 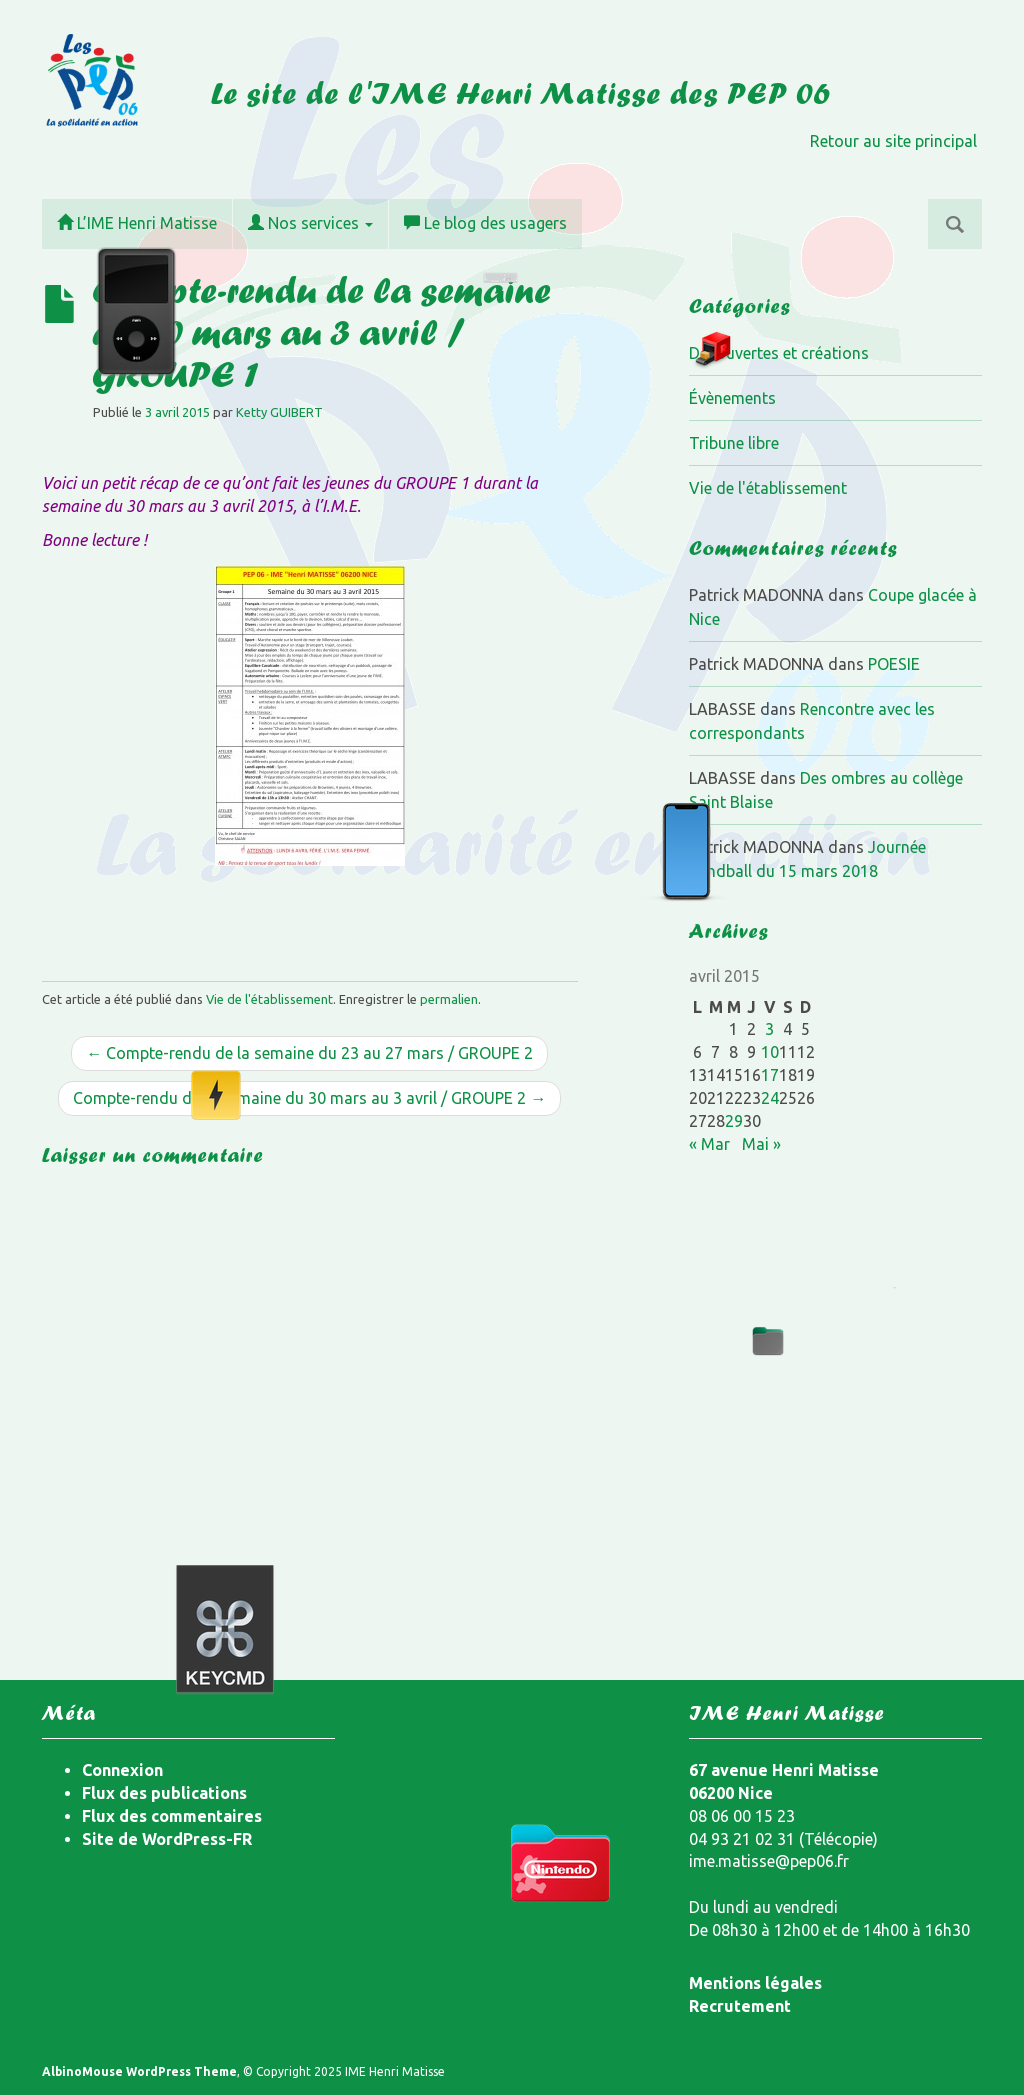 I want to click on open folder containing Nintendo games or files, so click(x=560, y=1866).